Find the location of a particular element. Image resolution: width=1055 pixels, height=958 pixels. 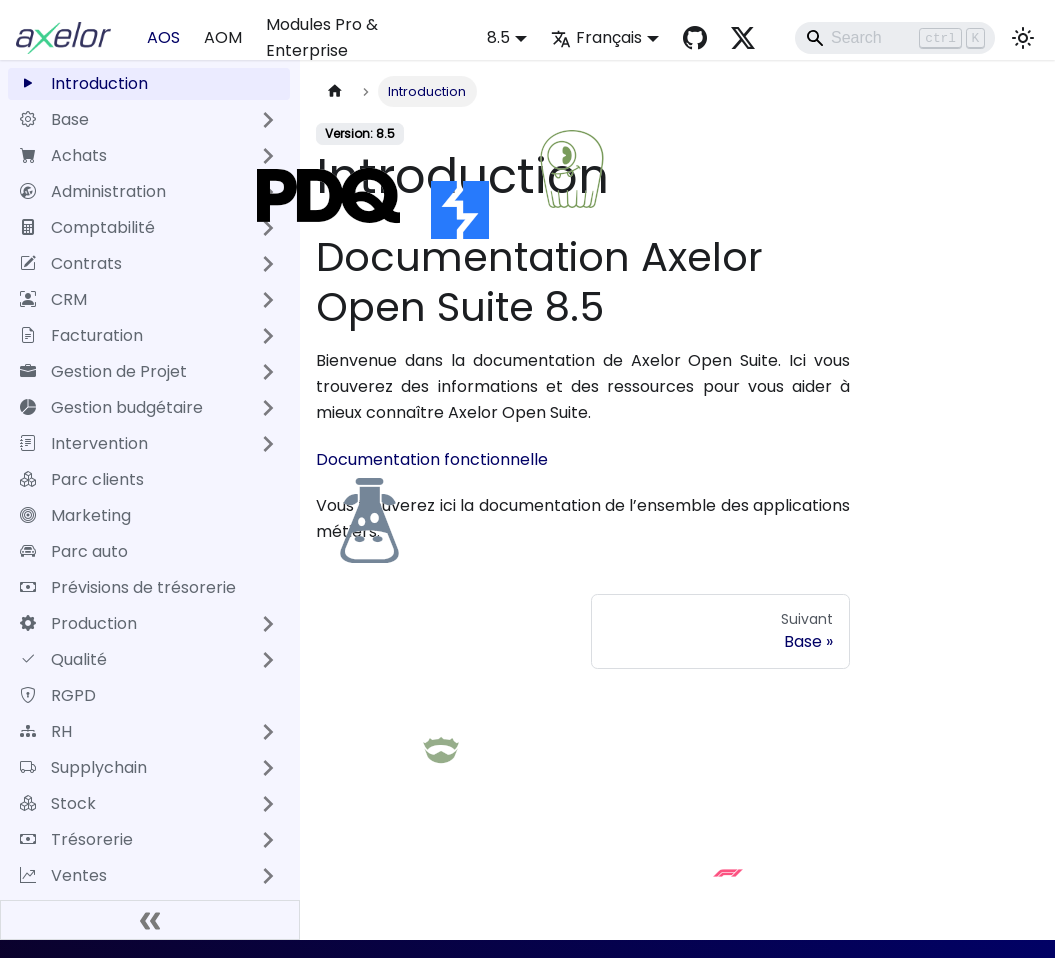

navigate to the nim programming language website is located at coordinates (441, 750).